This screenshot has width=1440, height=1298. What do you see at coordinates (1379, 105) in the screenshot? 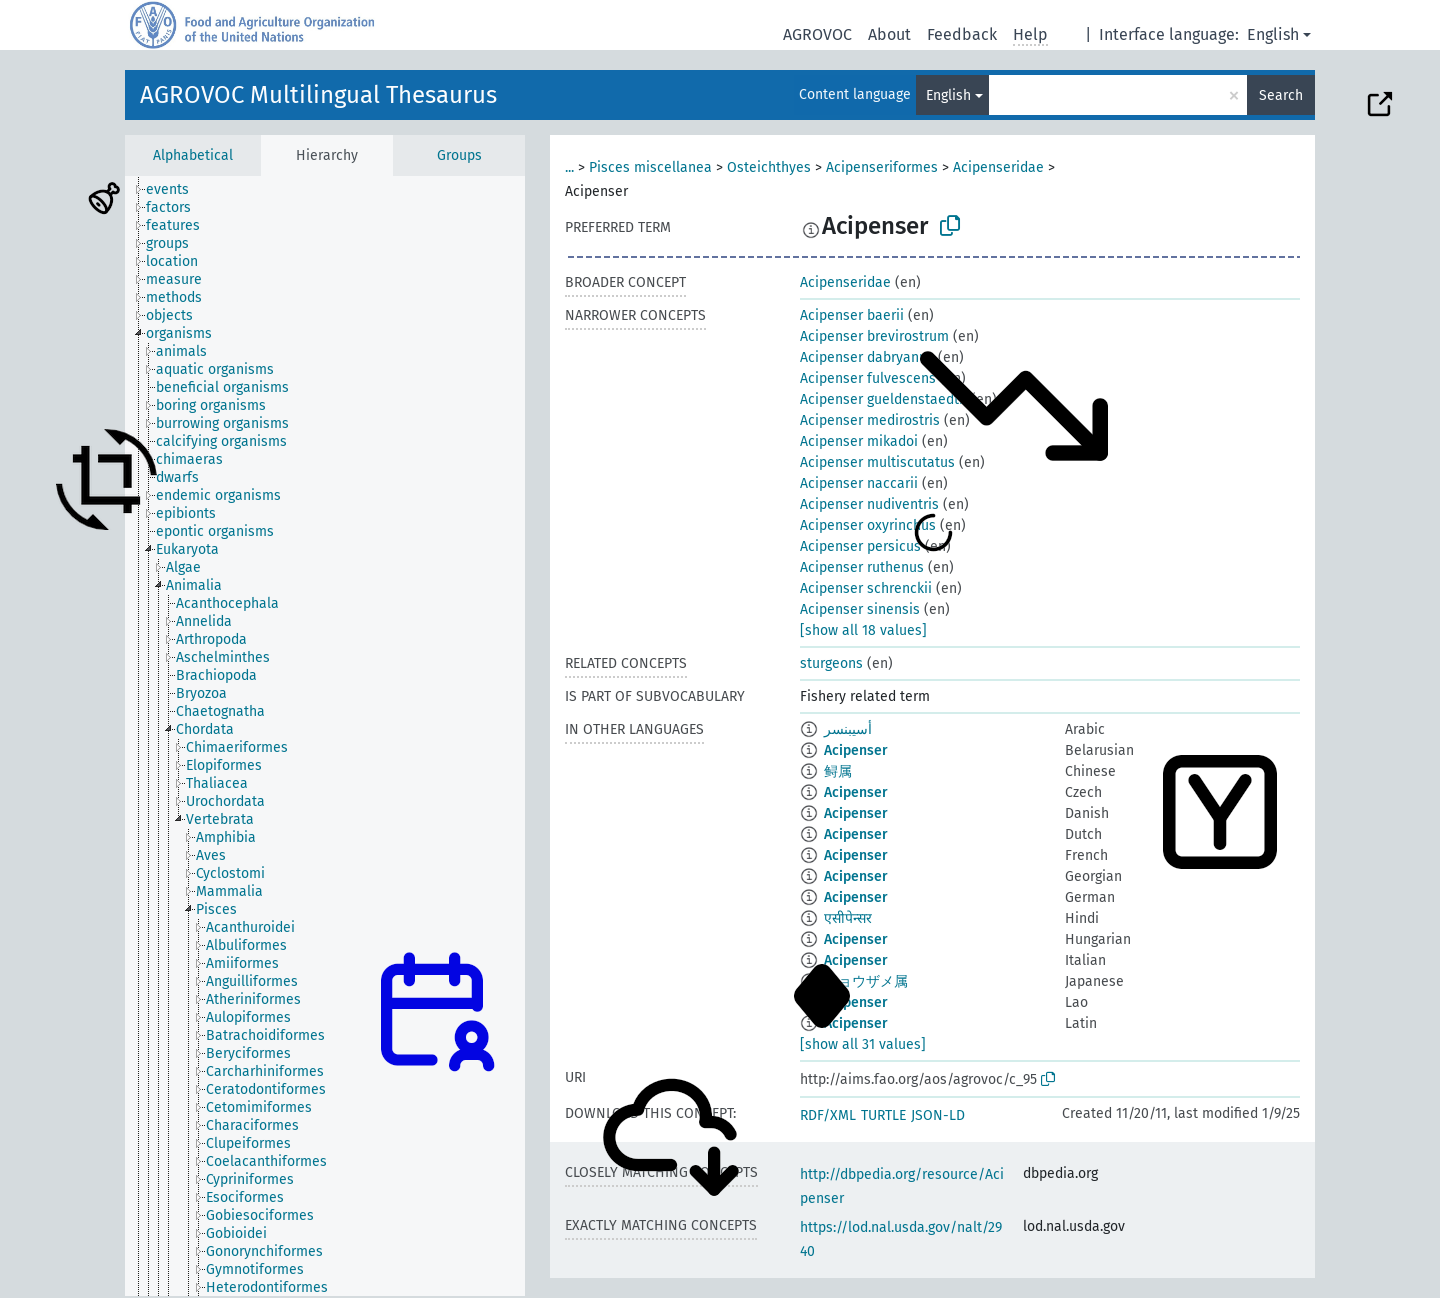
I see `open link in a new tab or window` at bounding box center [1379, 105].